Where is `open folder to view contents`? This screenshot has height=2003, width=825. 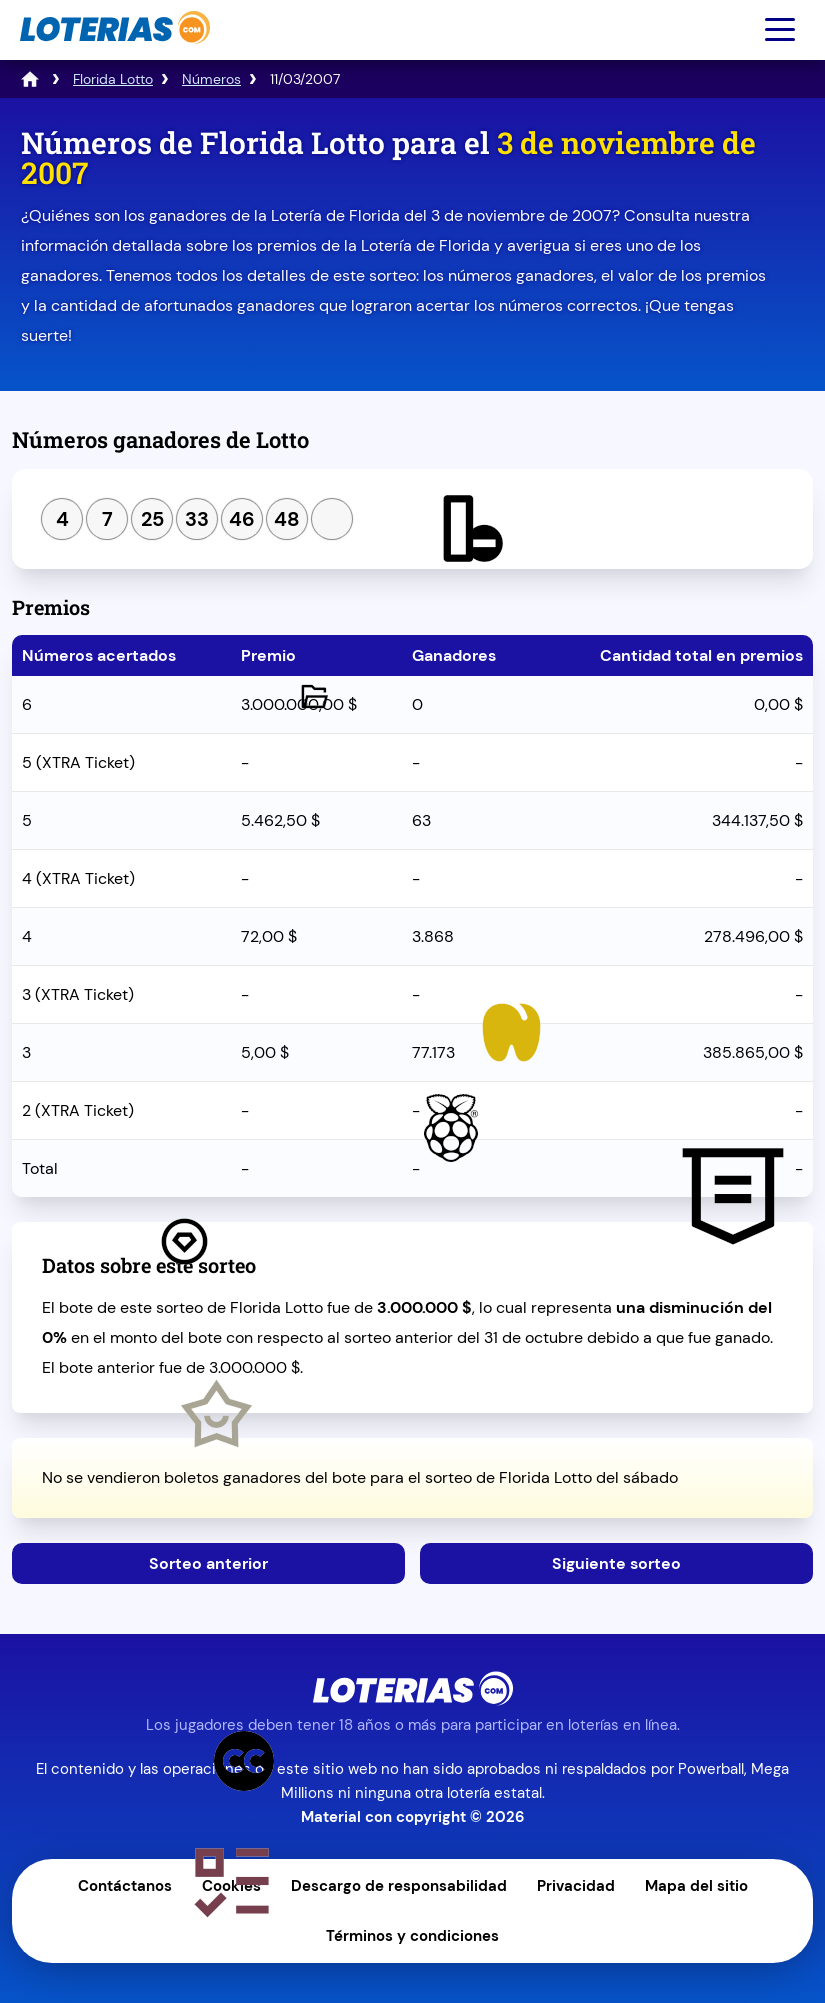 open folder to view contents is located at coordinates (314, 696).